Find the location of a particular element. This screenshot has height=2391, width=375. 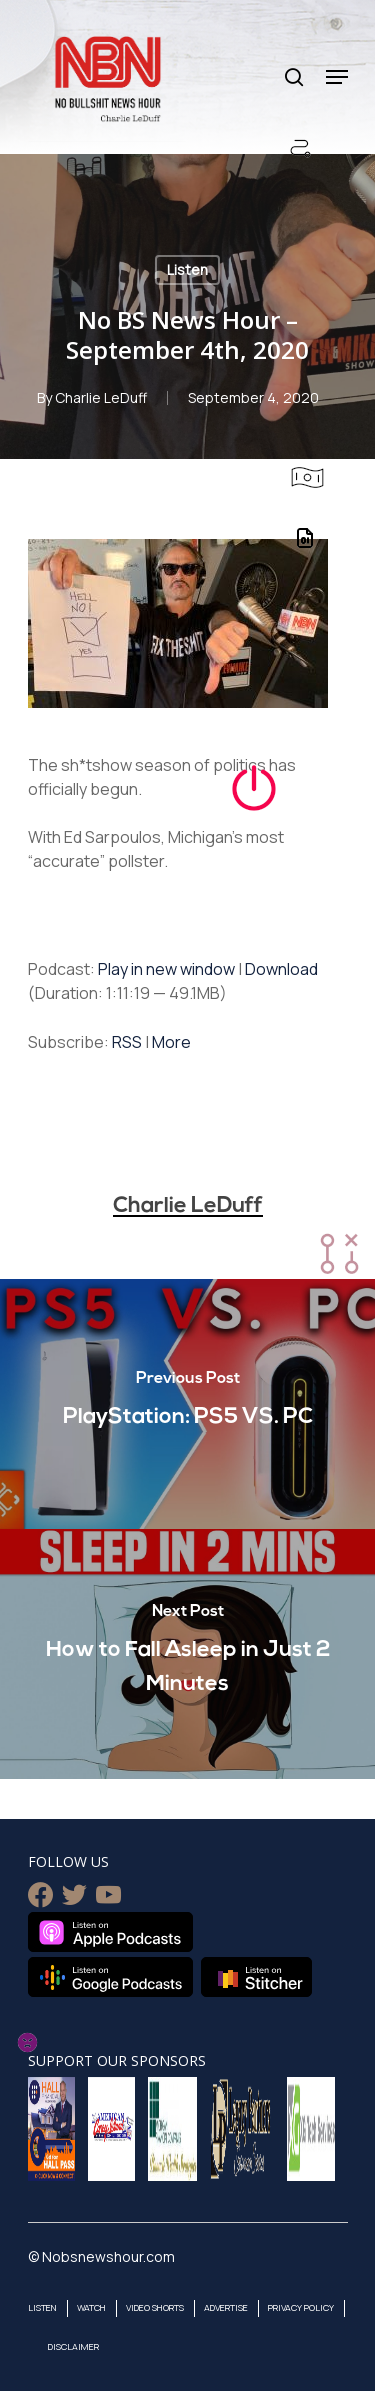

view or edit a route path is located at coordinates (300, 147).